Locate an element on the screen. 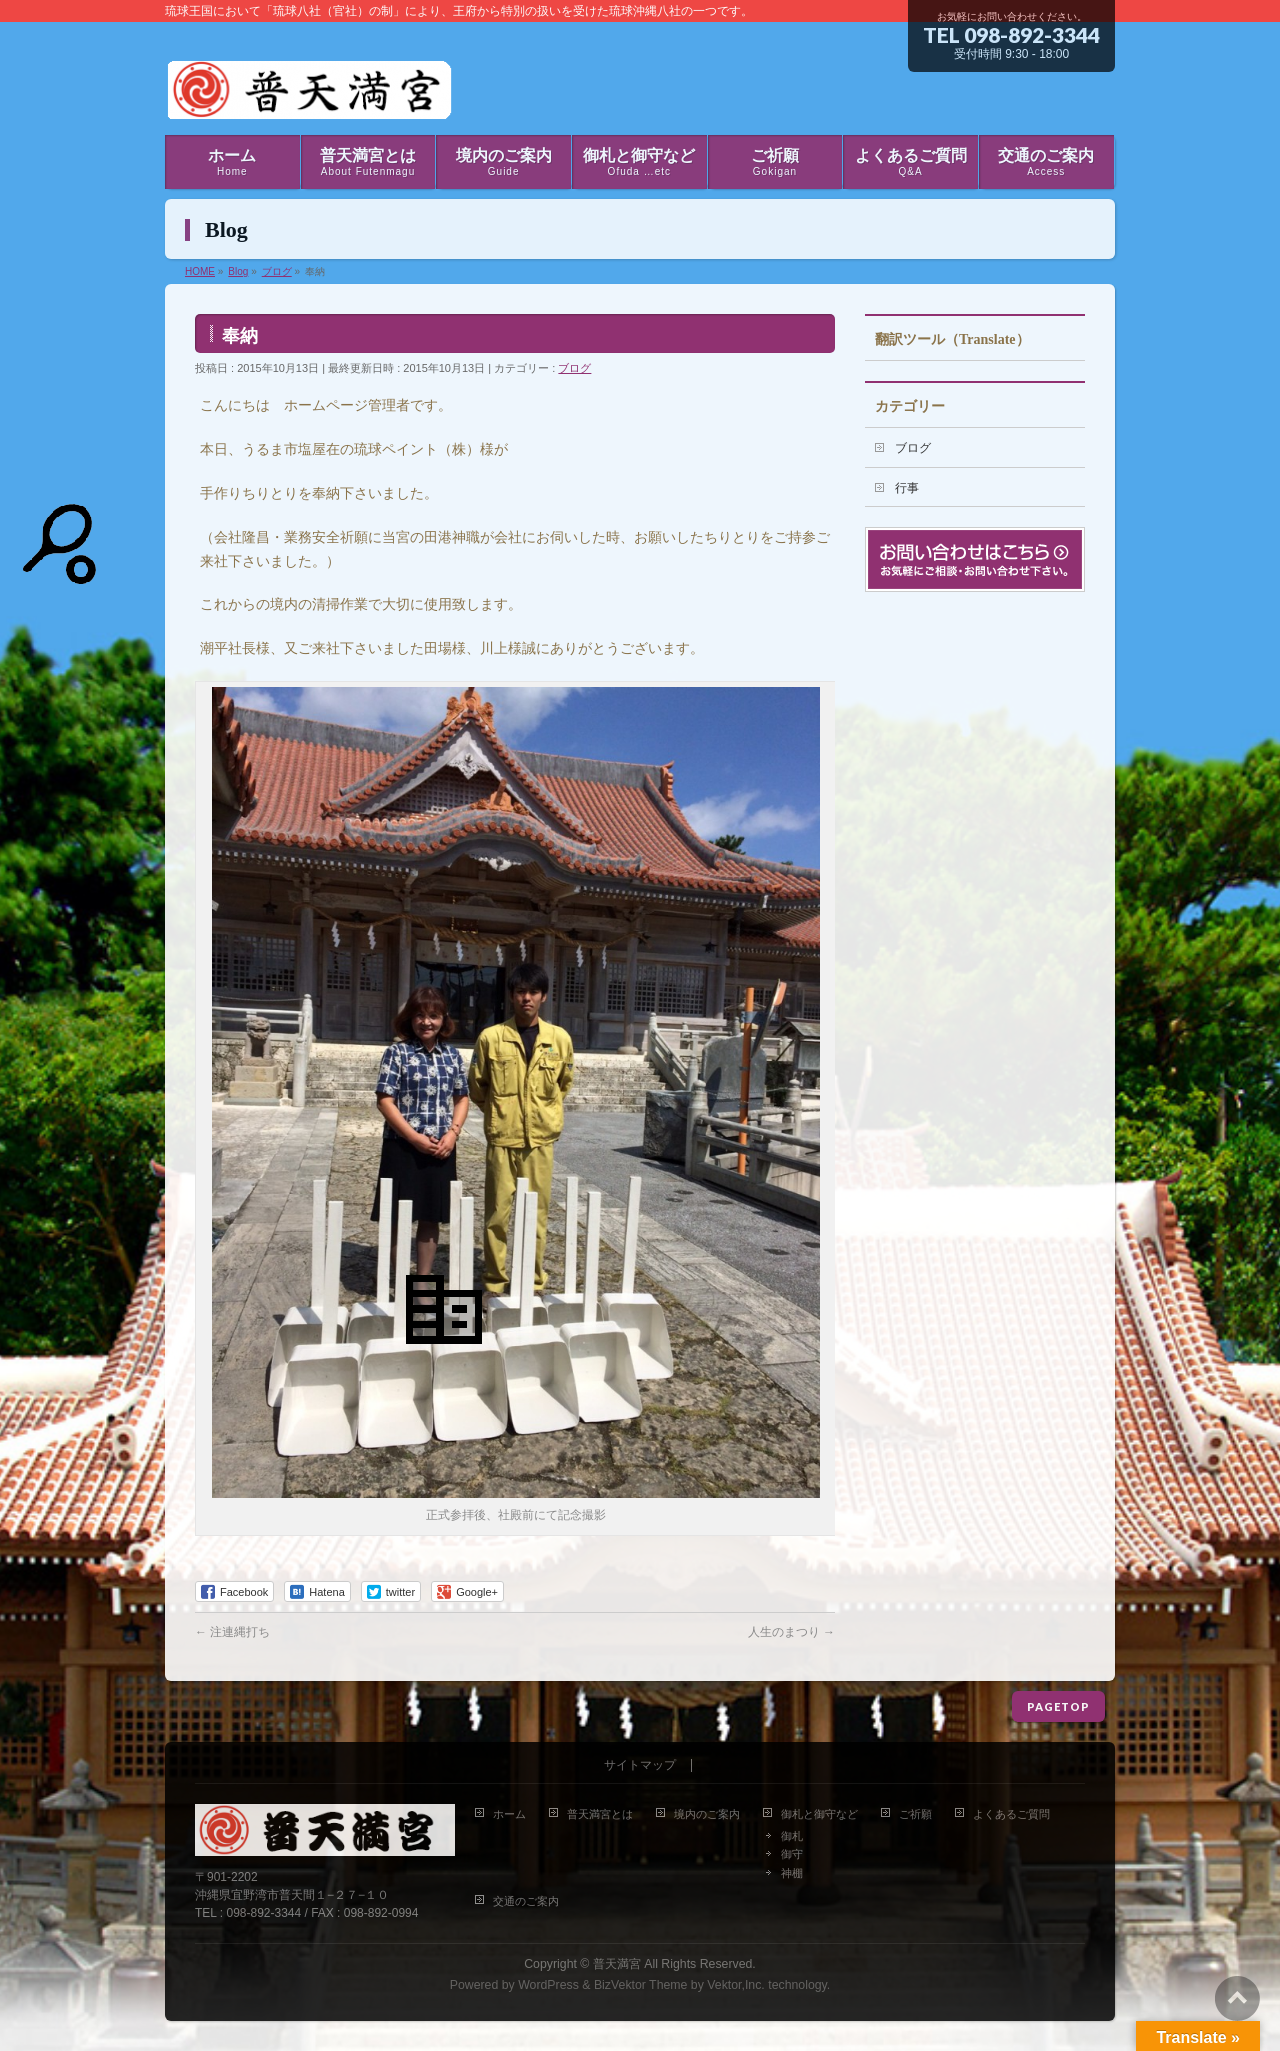  access tennis or racket sports features is located at coordinates (59, 544).